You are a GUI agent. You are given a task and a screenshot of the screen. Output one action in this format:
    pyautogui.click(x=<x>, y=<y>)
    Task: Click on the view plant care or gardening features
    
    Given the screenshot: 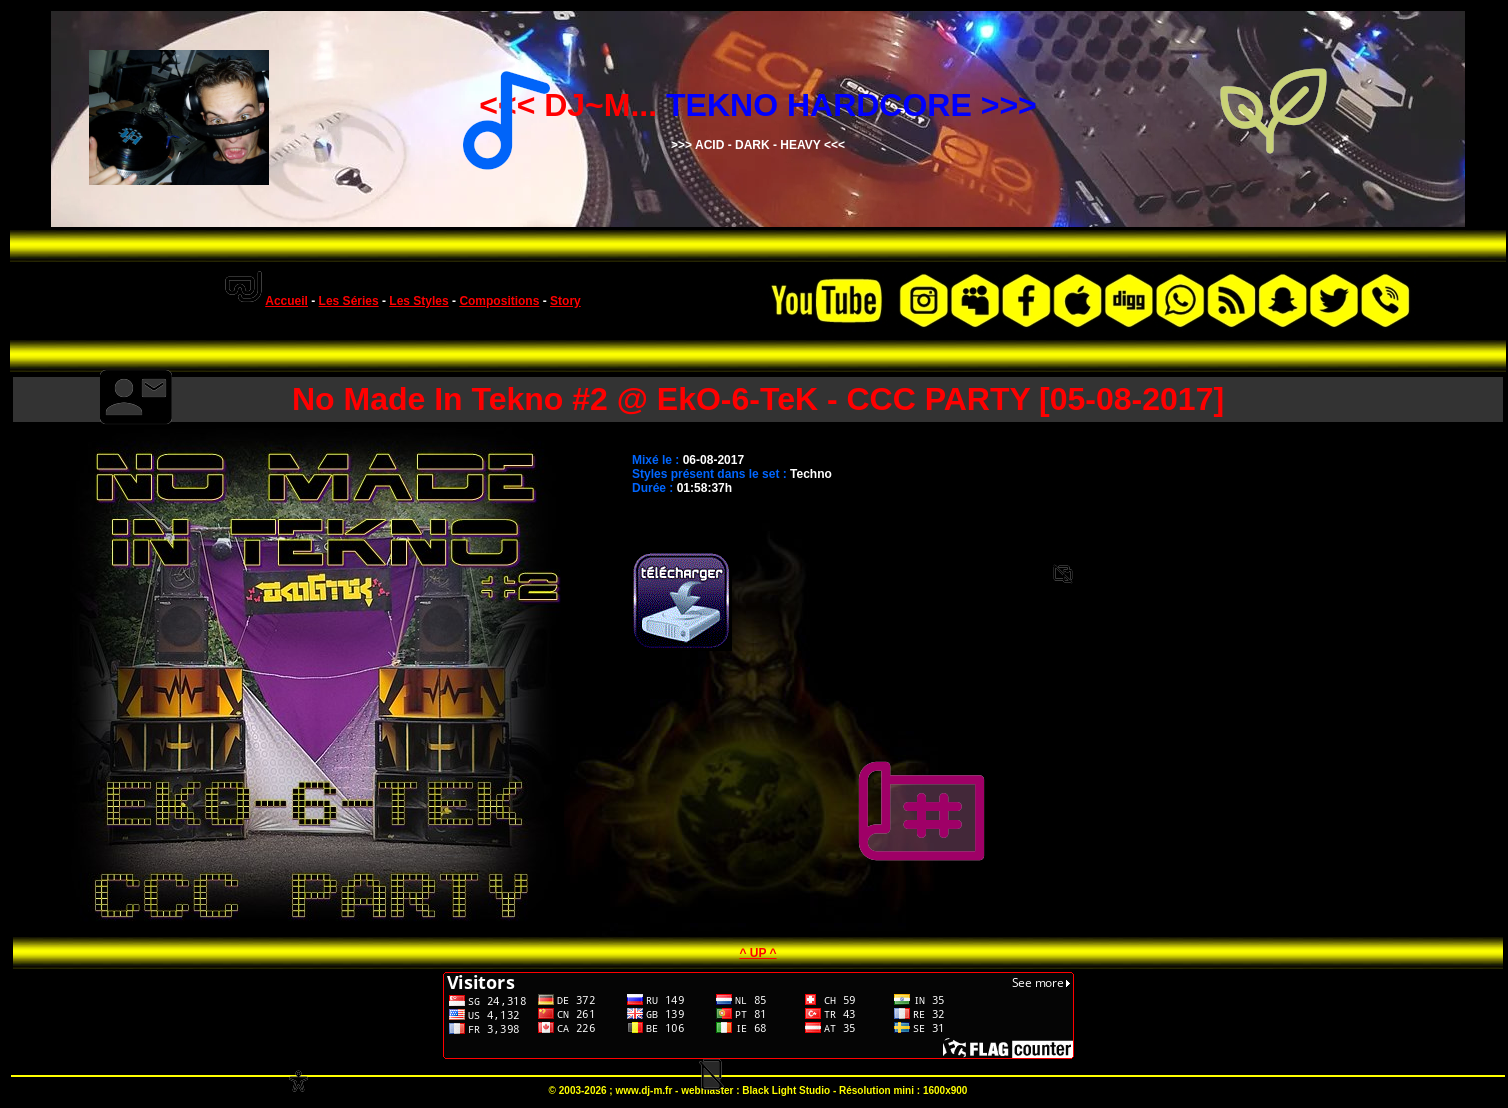 What is the action you would take?
    pyautogui.click(x=1273, y=107)
    